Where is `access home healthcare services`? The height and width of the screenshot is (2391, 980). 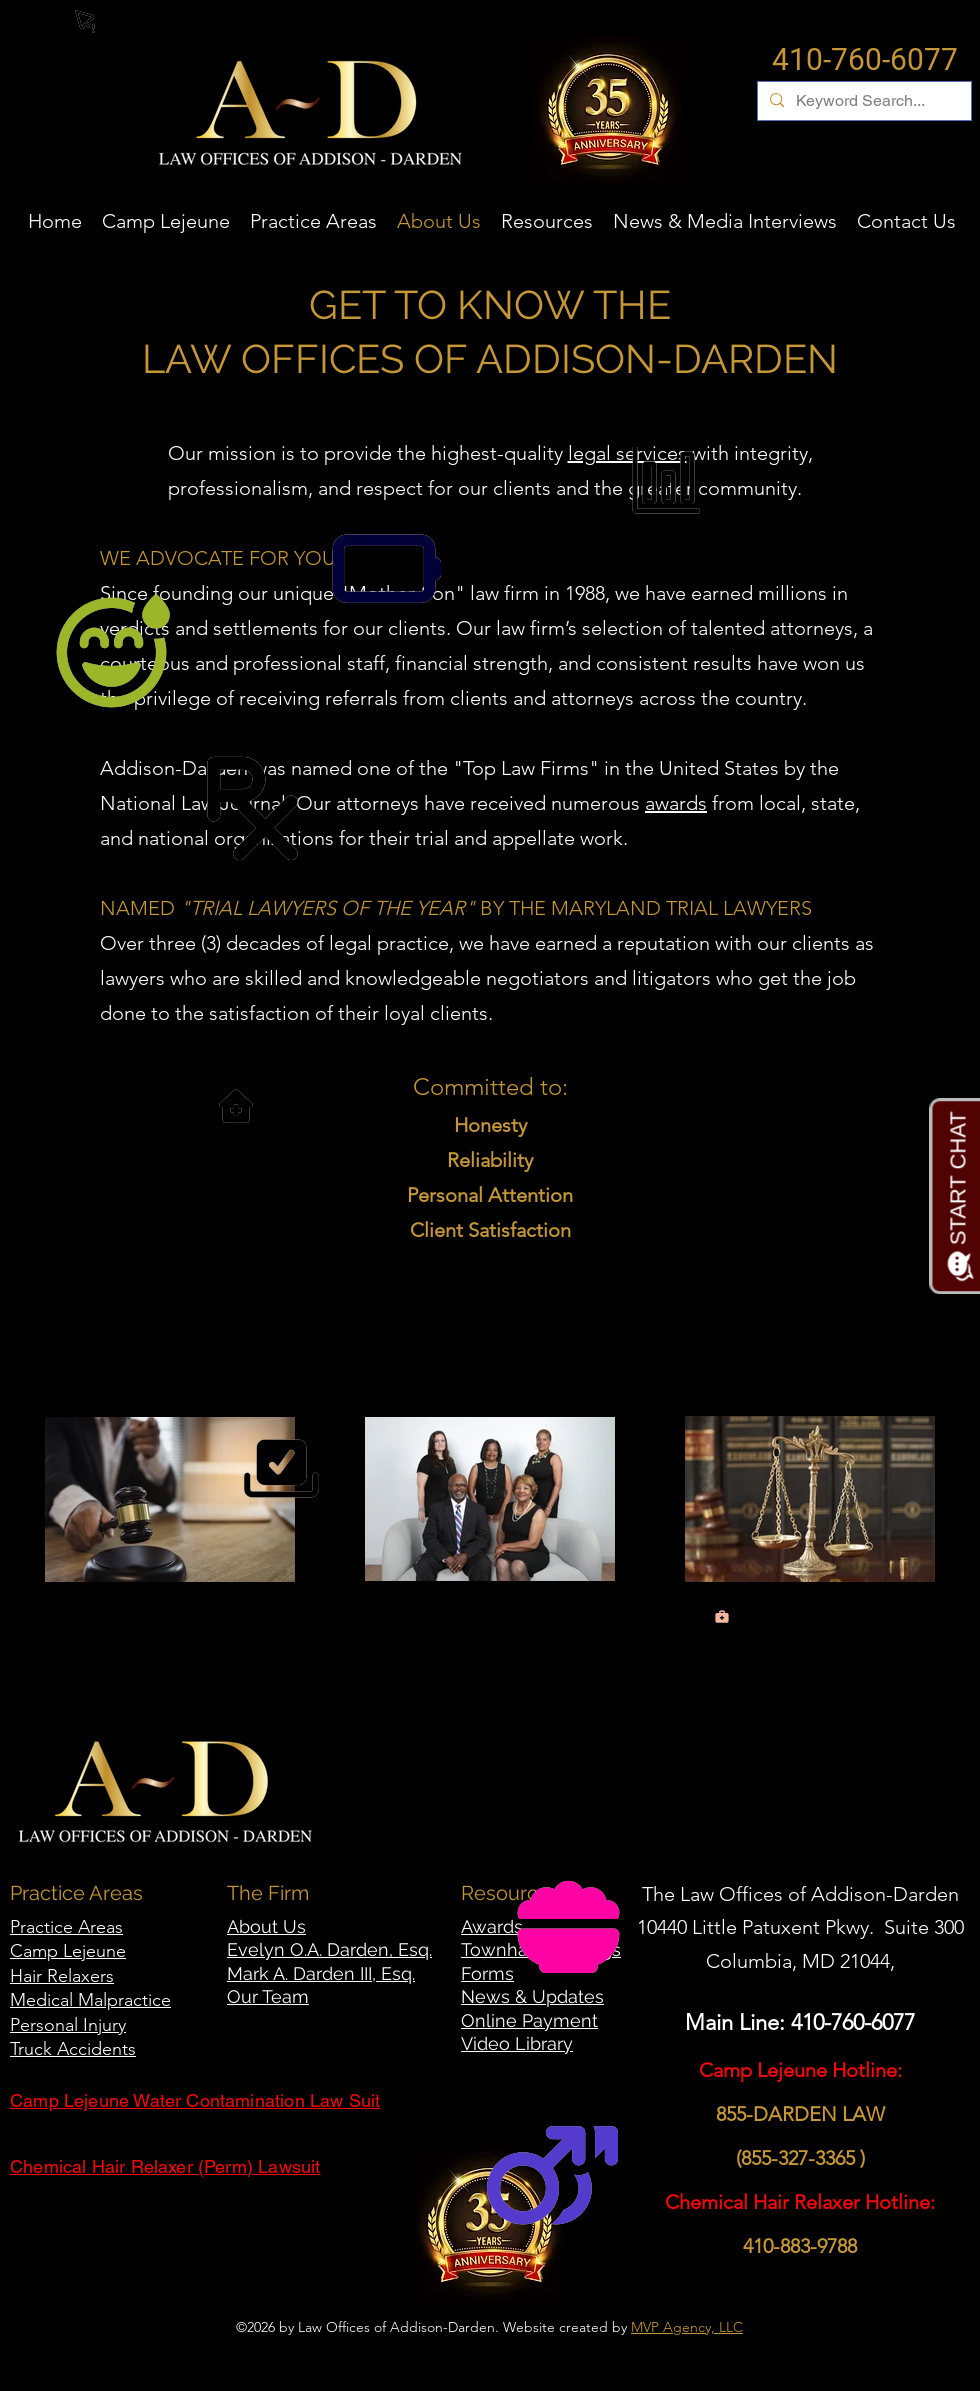 access home healthcare services is located at coordinates (236, 1106).